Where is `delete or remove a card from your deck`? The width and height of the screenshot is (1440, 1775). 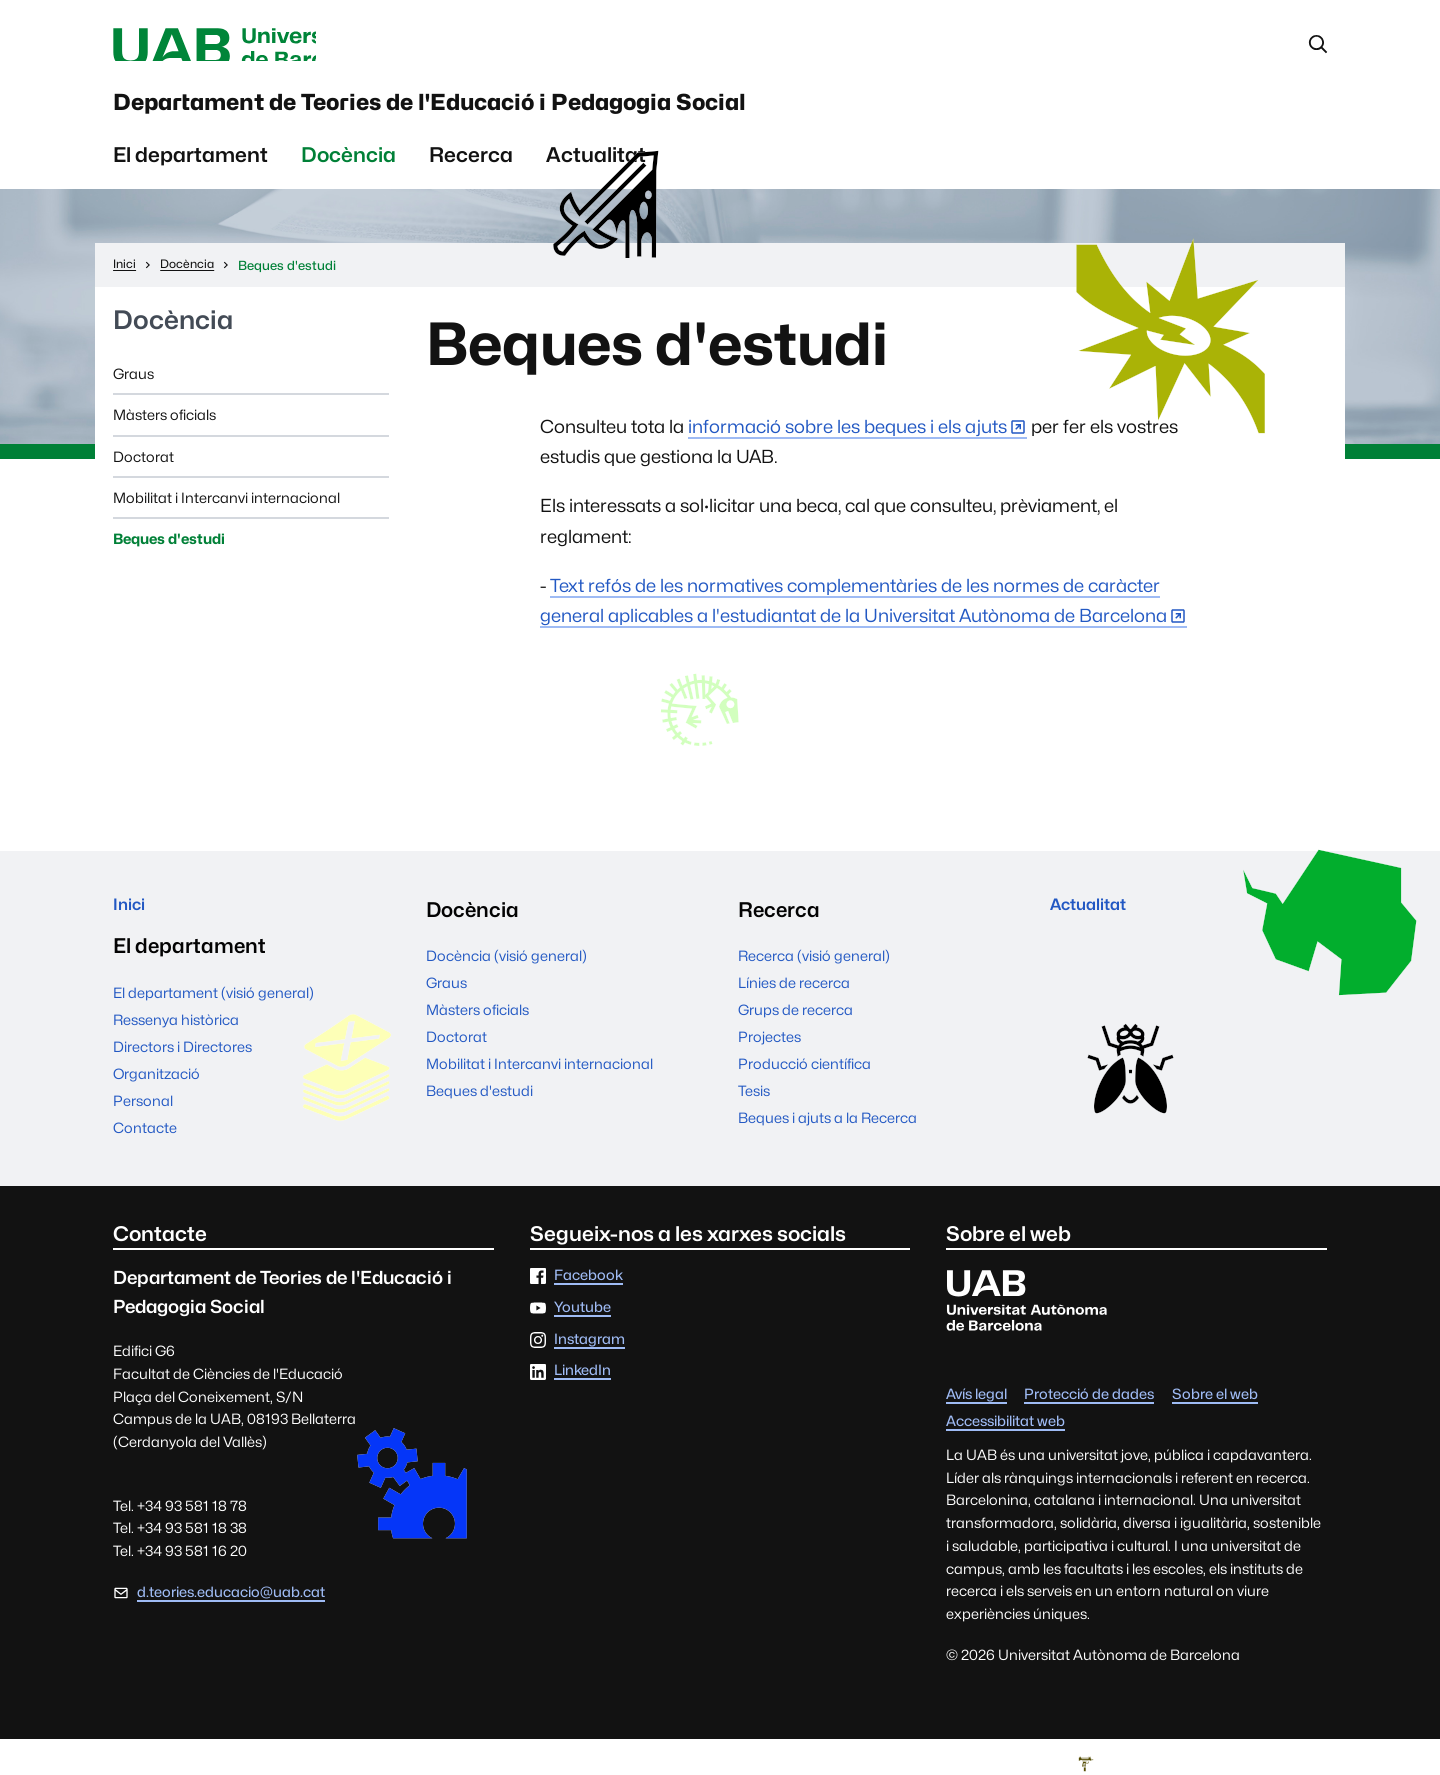 delete or remove a card from your deck is located at coordinates (347, 1062).